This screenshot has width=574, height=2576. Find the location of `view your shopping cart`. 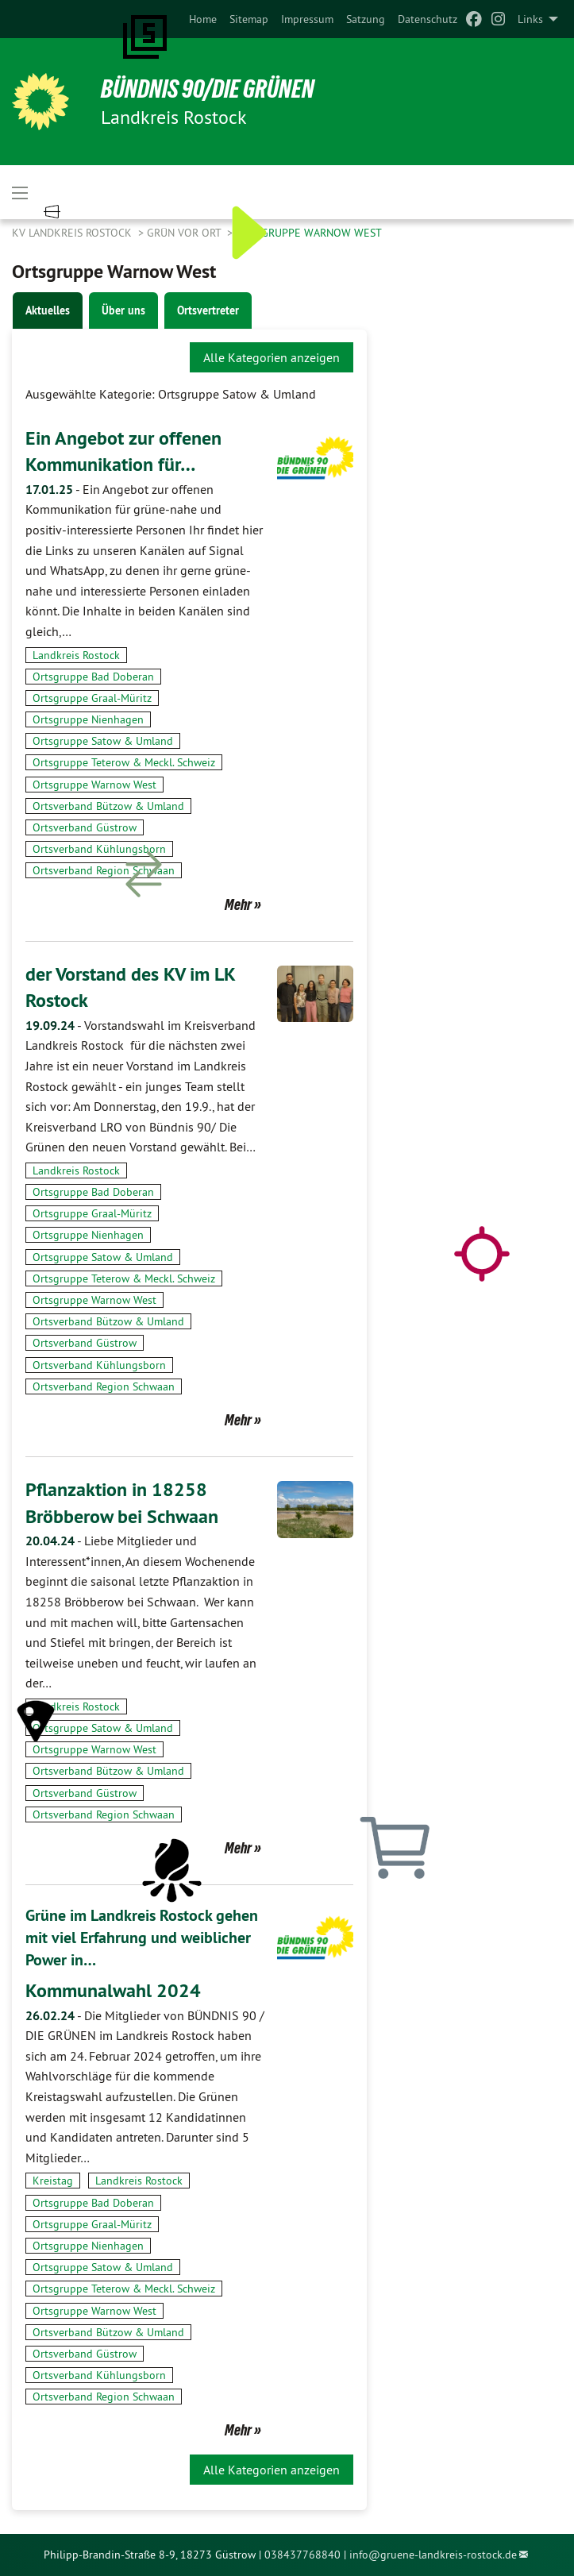

view your shopping cart is located at coordinates (396, 1848).